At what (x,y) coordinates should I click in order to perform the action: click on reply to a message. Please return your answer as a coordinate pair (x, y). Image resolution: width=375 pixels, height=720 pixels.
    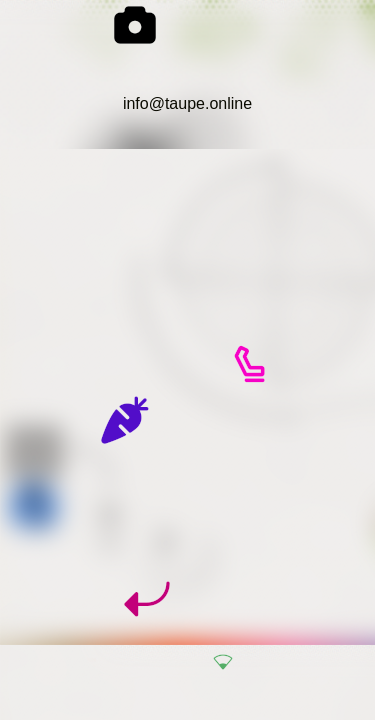
    Looking at the image, I should click on (147, 599).